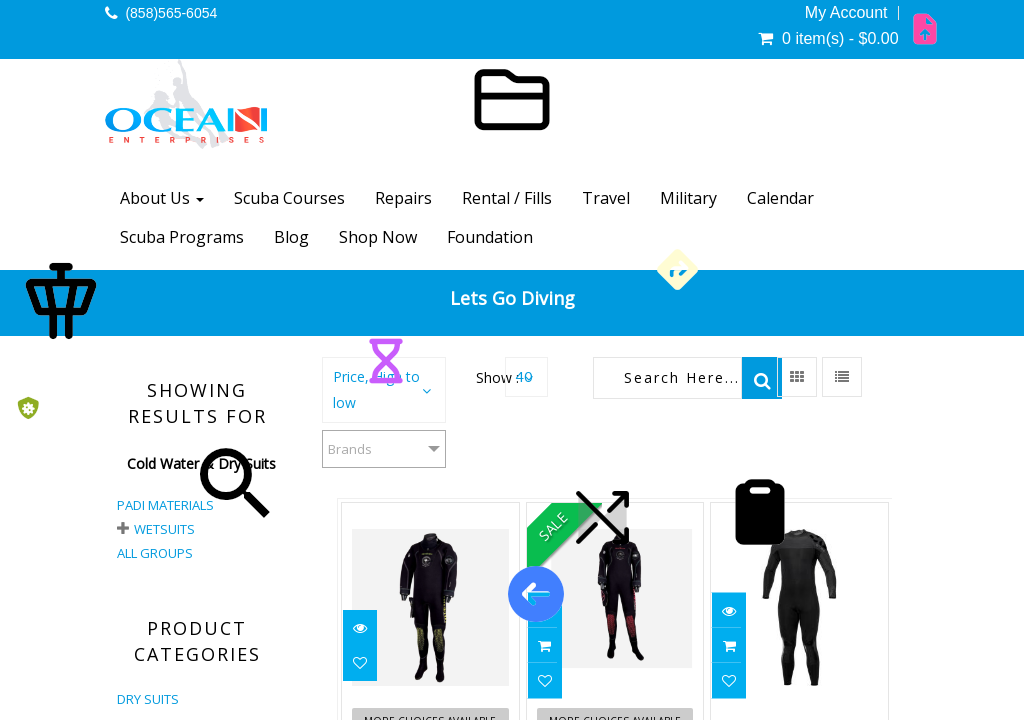  Describe the element at coordinates (29, 408) in the screenshot. I see `virus protection or antivirus security status` at that location.